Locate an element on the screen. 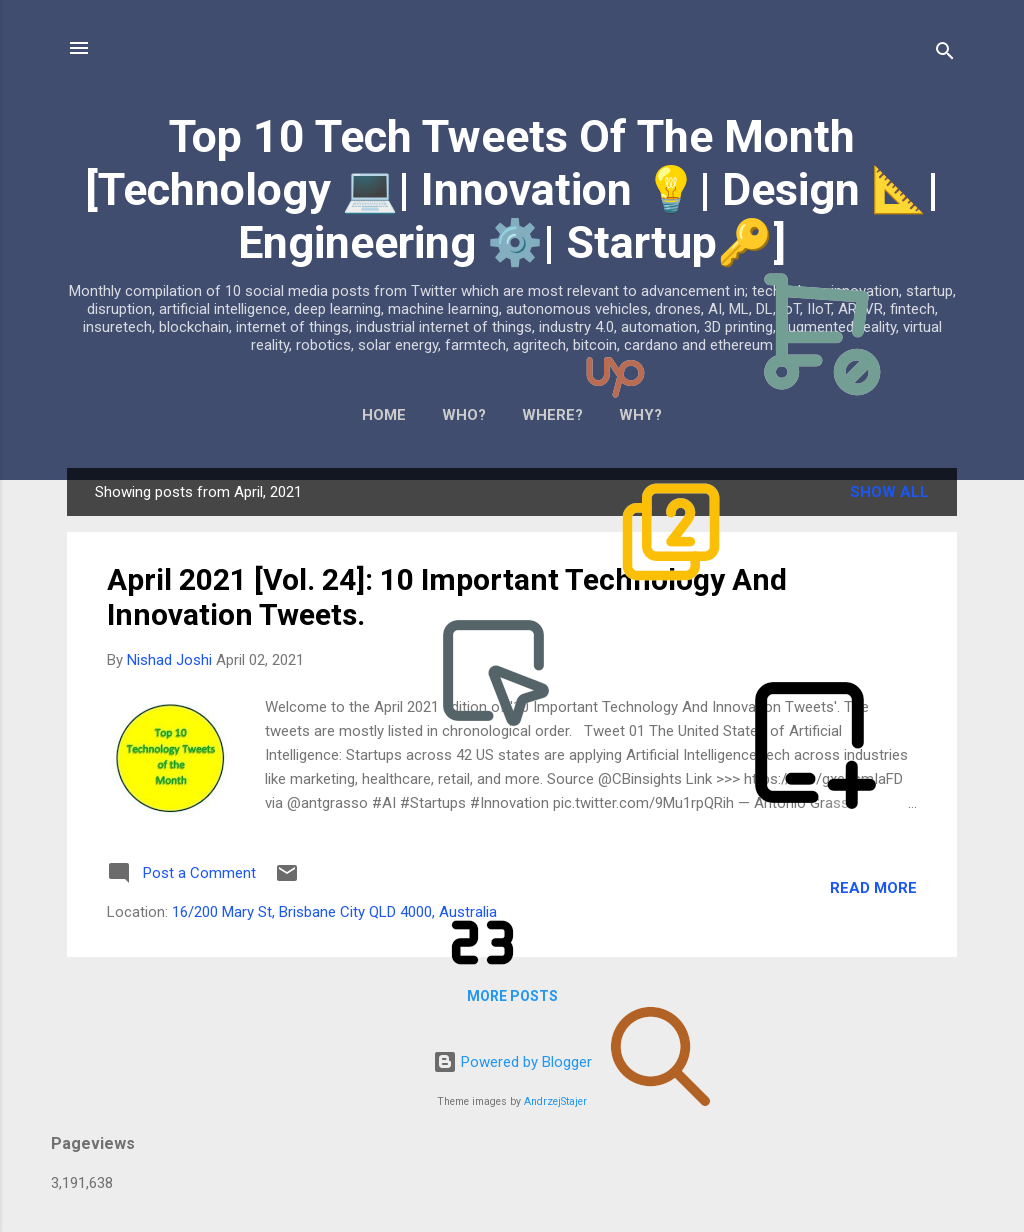 This screenshot has width=1024, height=1232. view second item in a collection is located at coordinates (671, 532).